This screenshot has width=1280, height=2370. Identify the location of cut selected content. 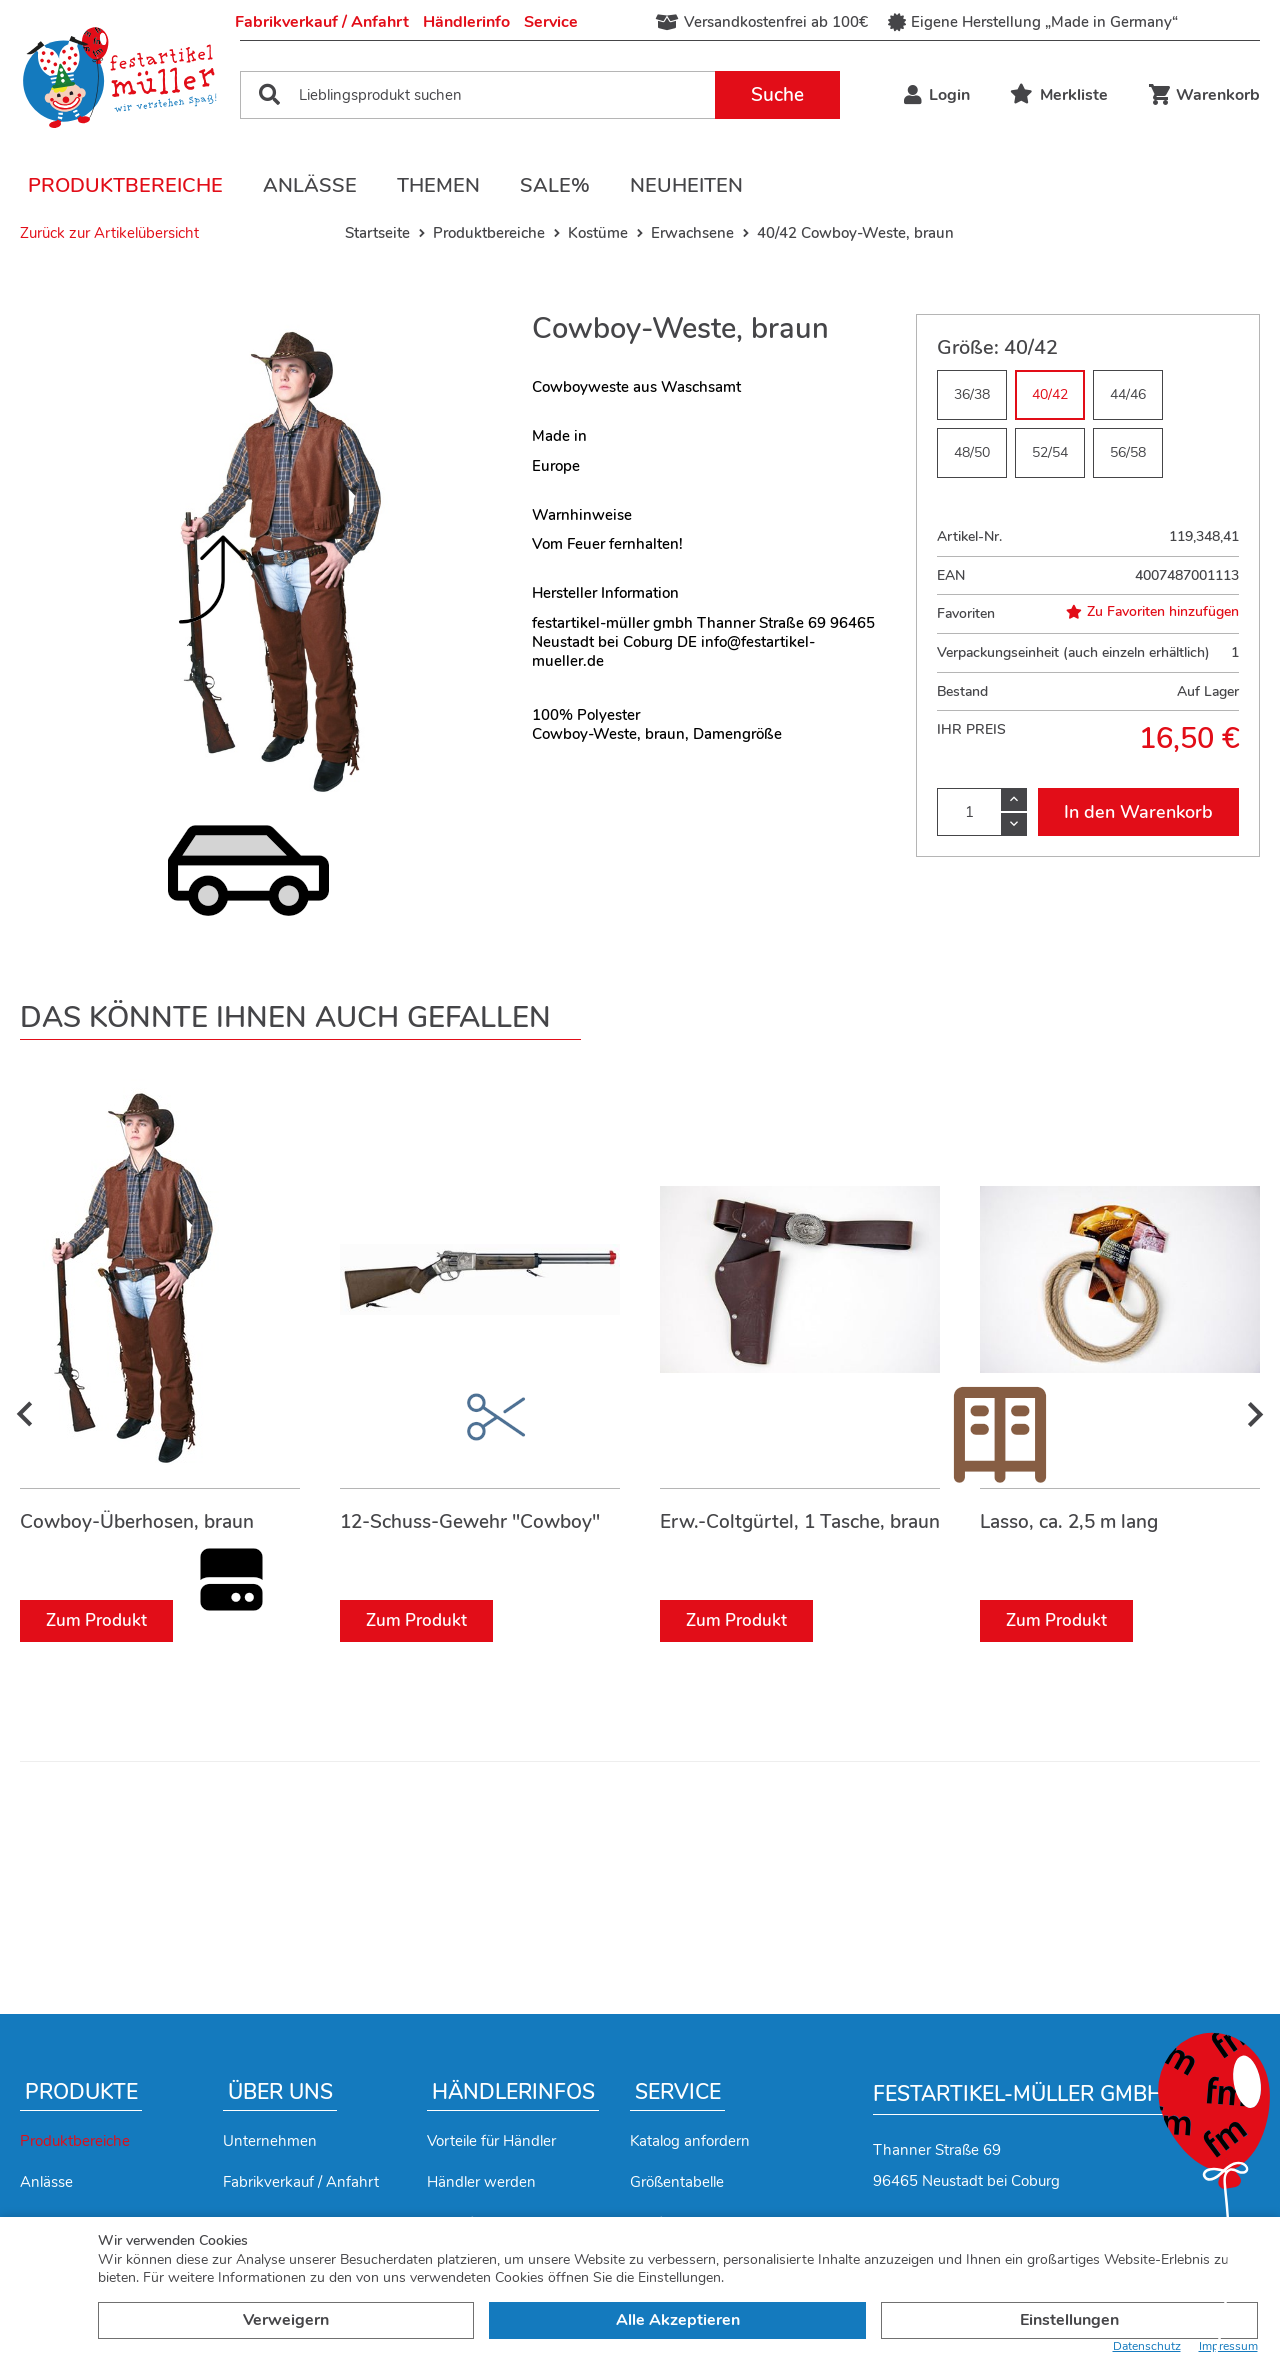
(495, 1417).